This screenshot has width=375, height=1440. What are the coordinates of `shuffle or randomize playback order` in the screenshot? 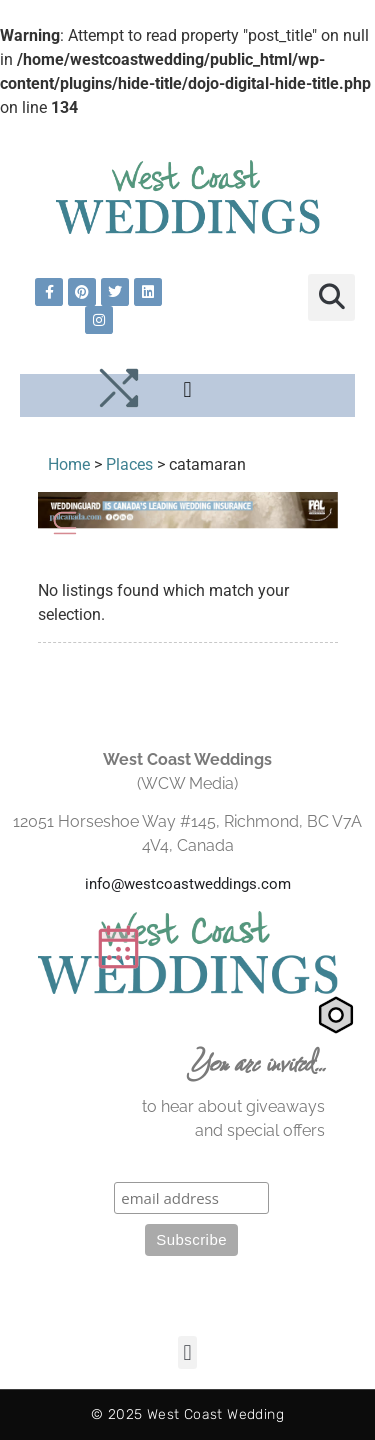 It's located at (119, 388).